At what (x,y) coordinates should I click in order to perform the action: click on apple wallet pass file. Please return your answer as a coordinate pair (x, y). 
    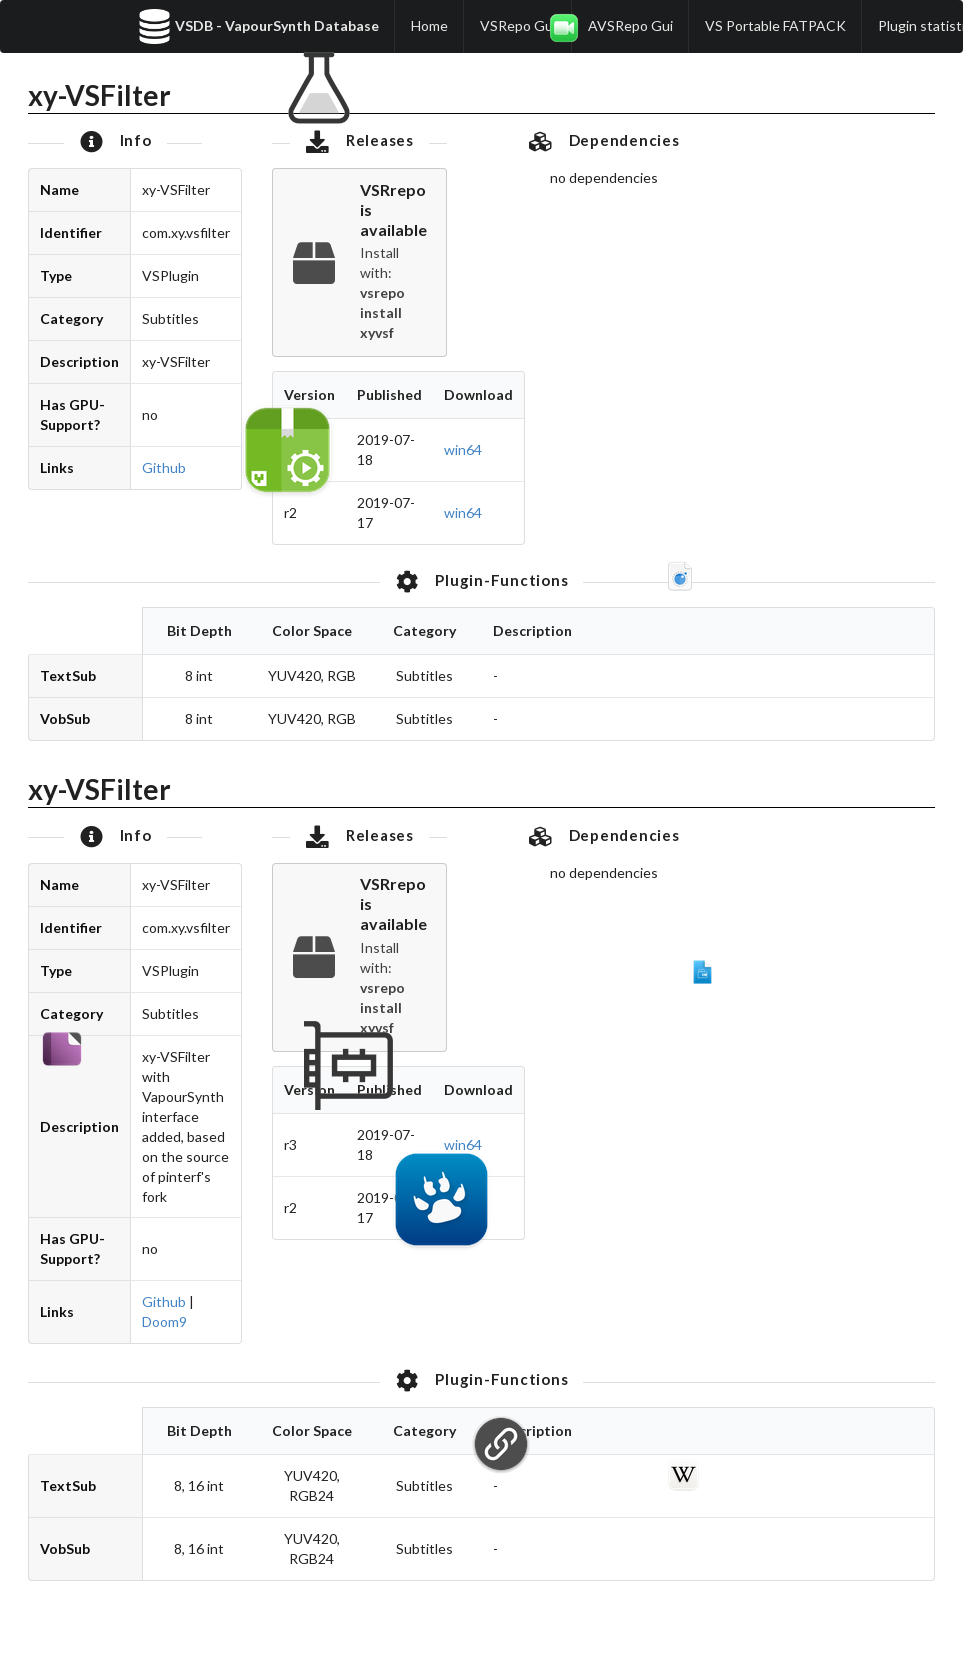
    Looking at the image, I should click on (702, 972).